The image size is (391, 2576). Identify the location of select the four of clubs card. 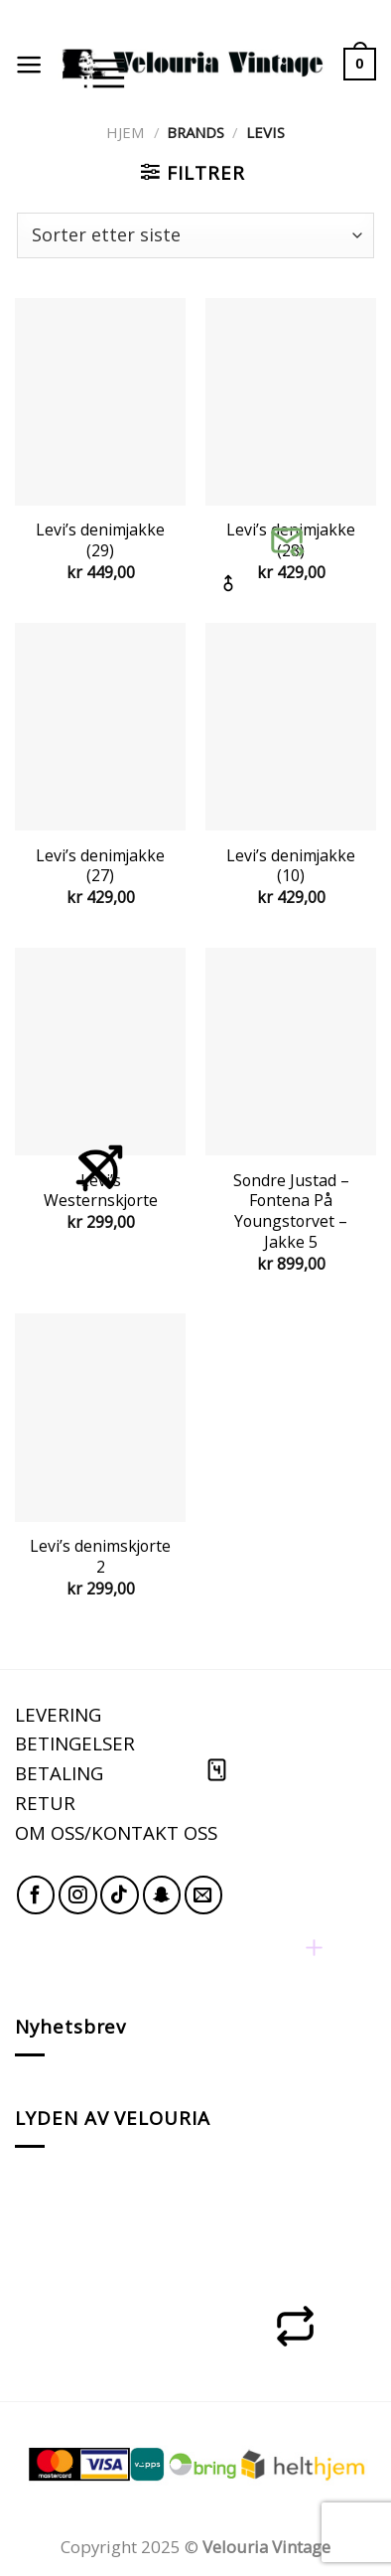
(216, 1769).